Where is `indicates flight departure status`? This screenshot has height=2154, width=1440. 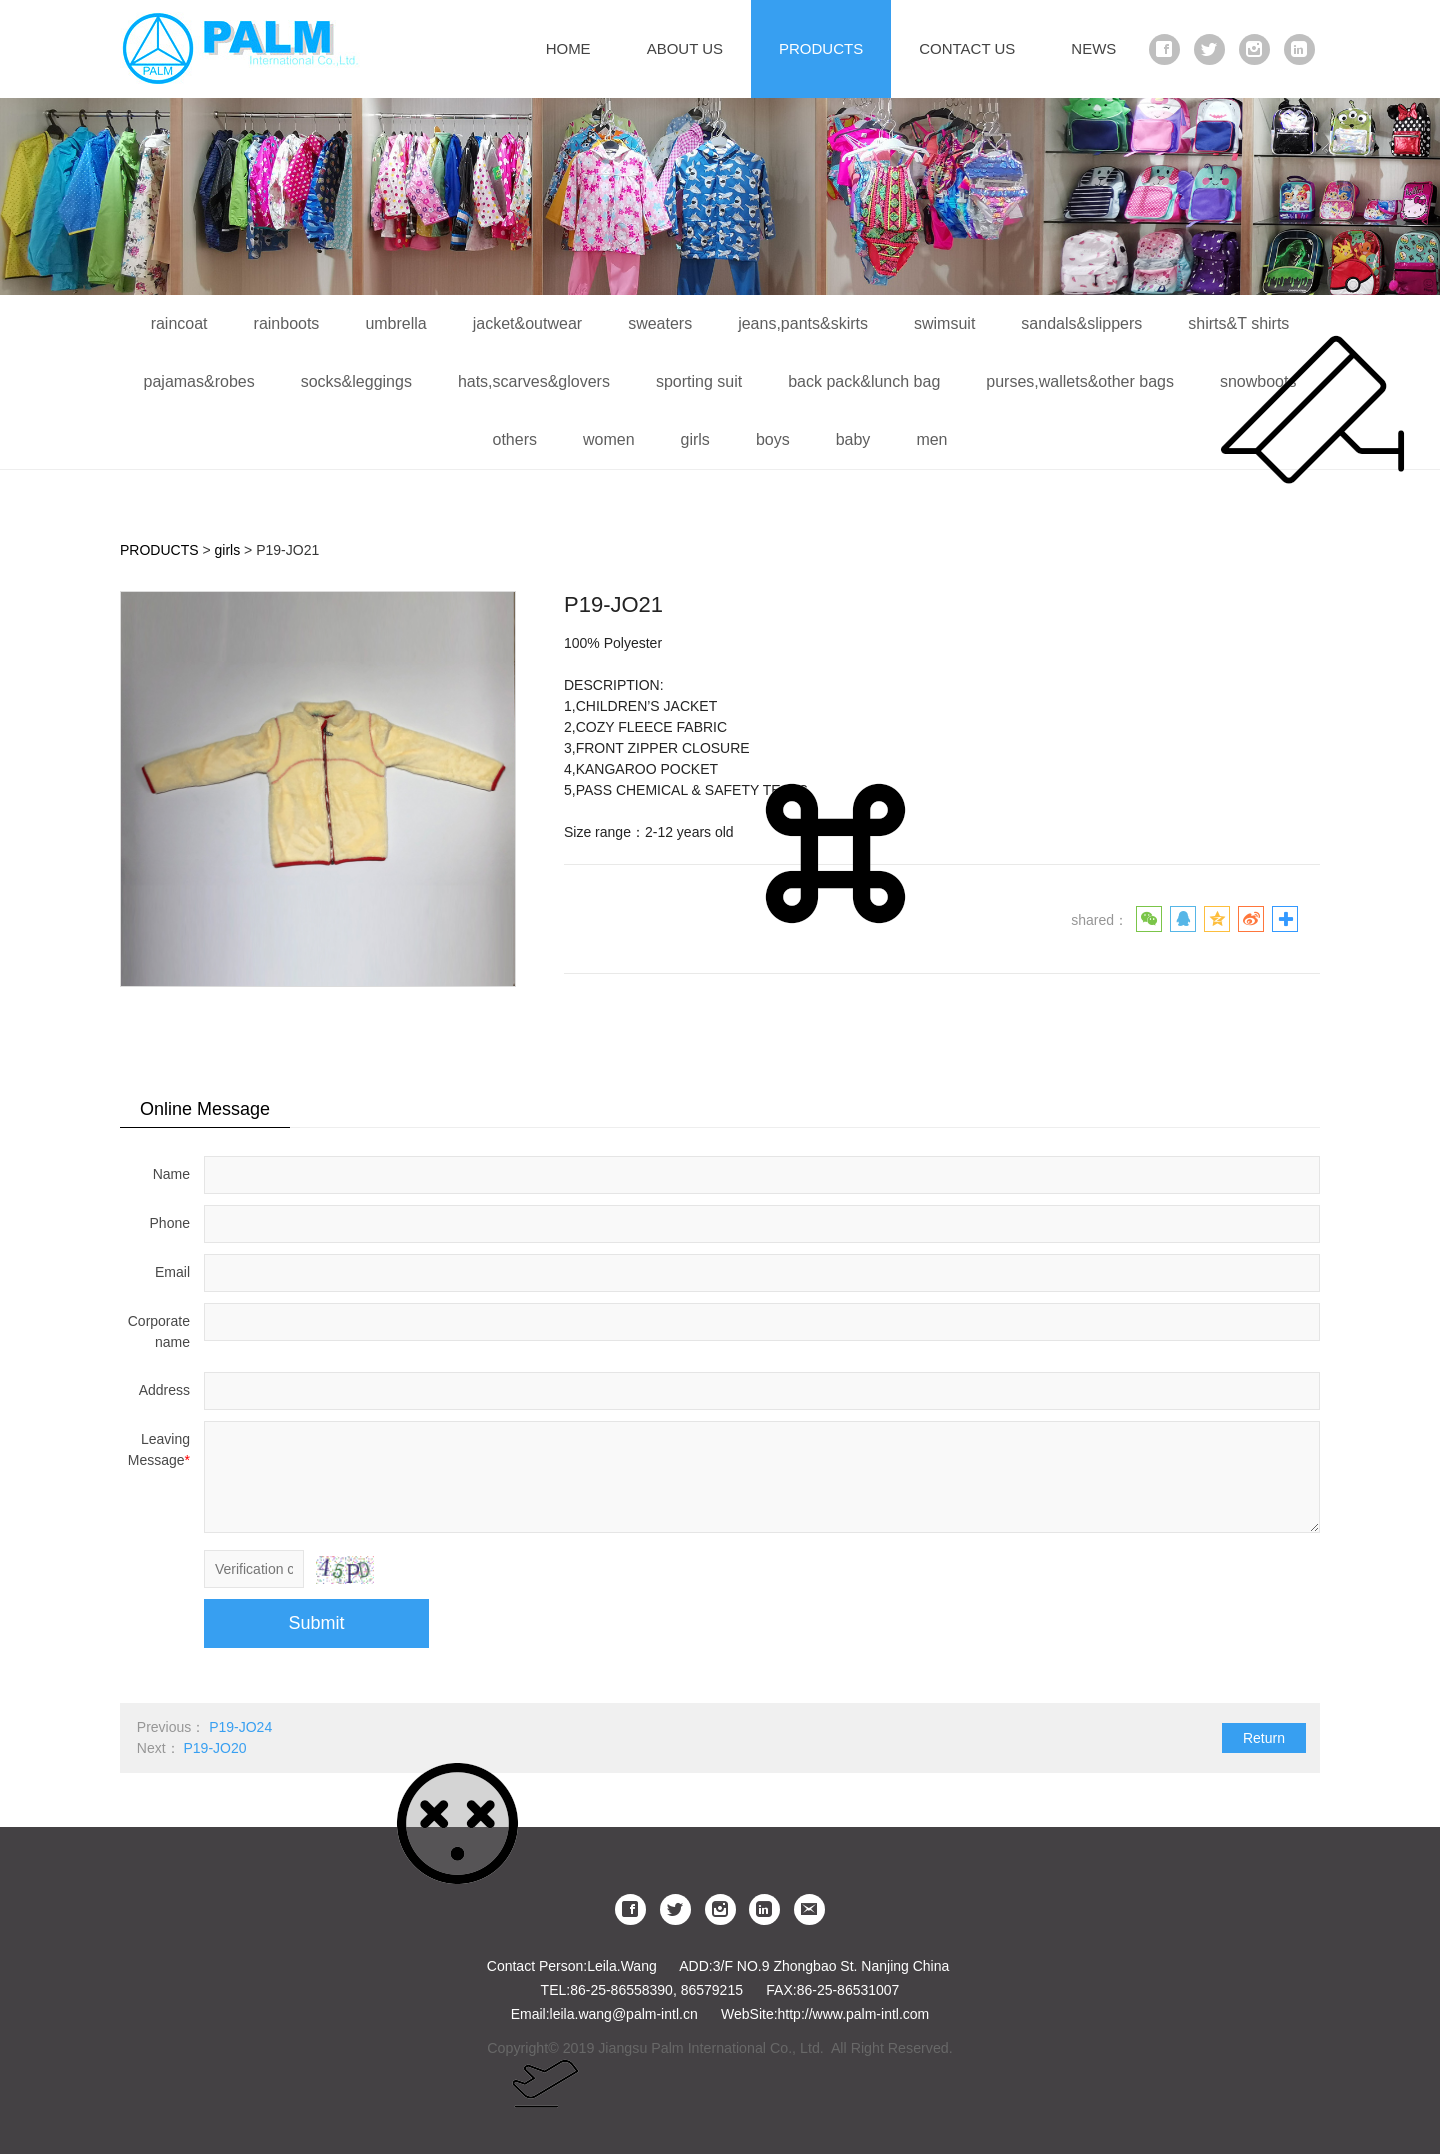
indicates flight departure status is located at coordinates (545, 2081).